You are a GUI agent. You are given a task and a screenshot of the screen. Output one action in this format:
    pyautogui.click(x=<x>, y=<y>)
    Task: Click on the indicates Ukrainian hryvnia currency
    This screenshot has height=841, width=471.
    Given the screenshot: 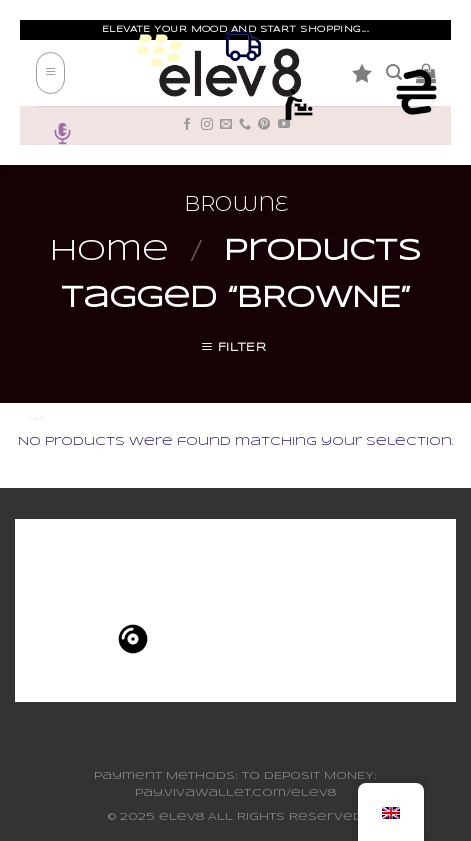 What is the action you would take?
    pyautogui.click(x=416, y=92)
    